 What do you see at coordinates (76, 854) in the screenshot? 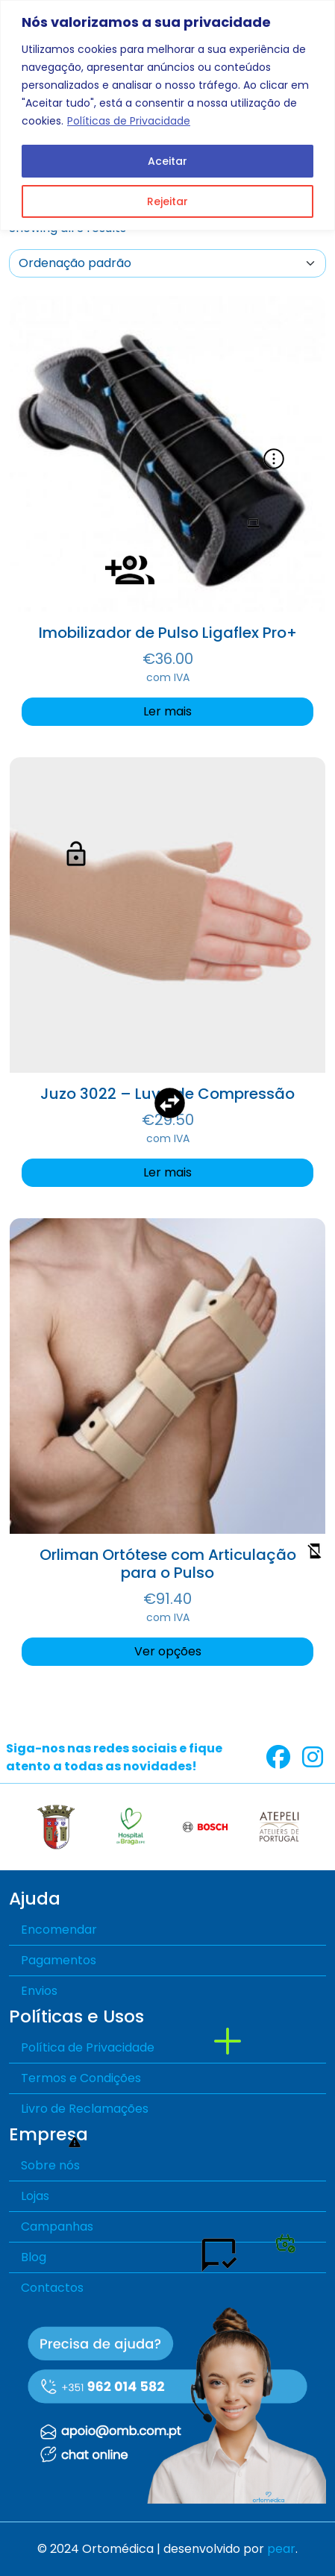
I see `unlock or unsecure an item` at bounding box center [76, 854].